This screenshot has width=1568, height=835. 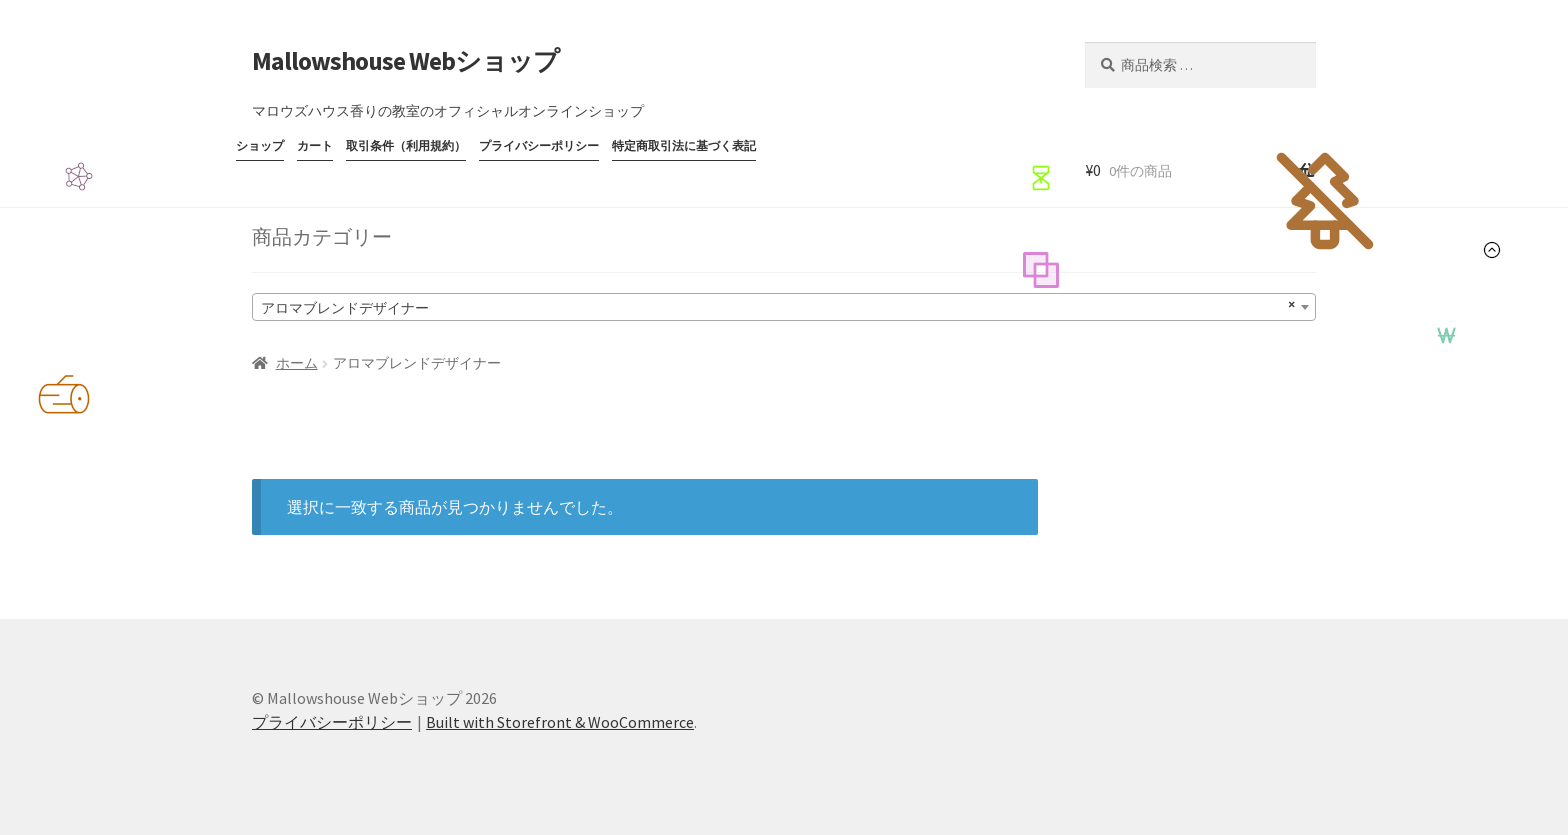 What do you see at coordinates (1041, 178) in the screenshot?
I see `indicates a process is in progress` at bounding box center [1041, 178].